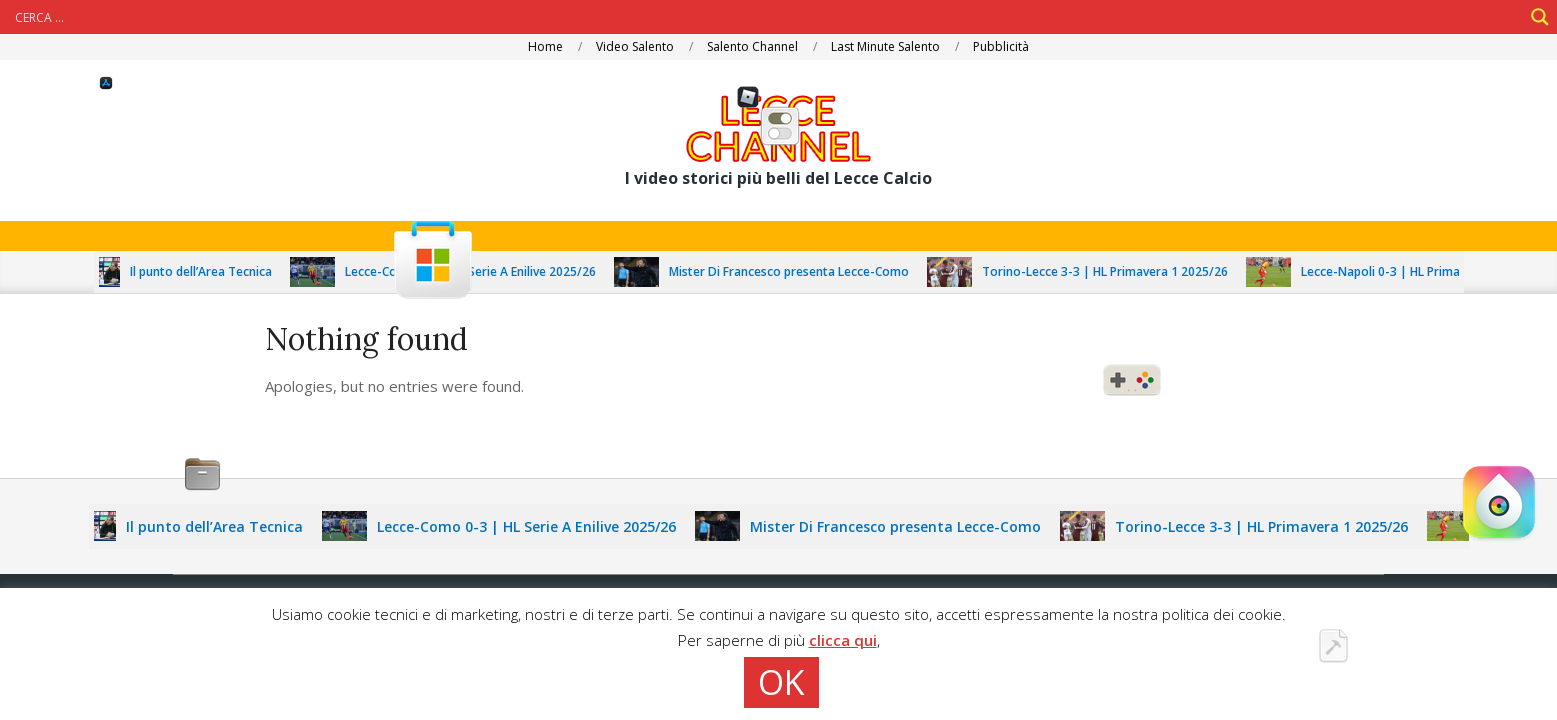  What do you see at coordinates (1333, 645) in the screenshot?
I see `indicates a CMake configuration file` at bounding box center [1333, 645].